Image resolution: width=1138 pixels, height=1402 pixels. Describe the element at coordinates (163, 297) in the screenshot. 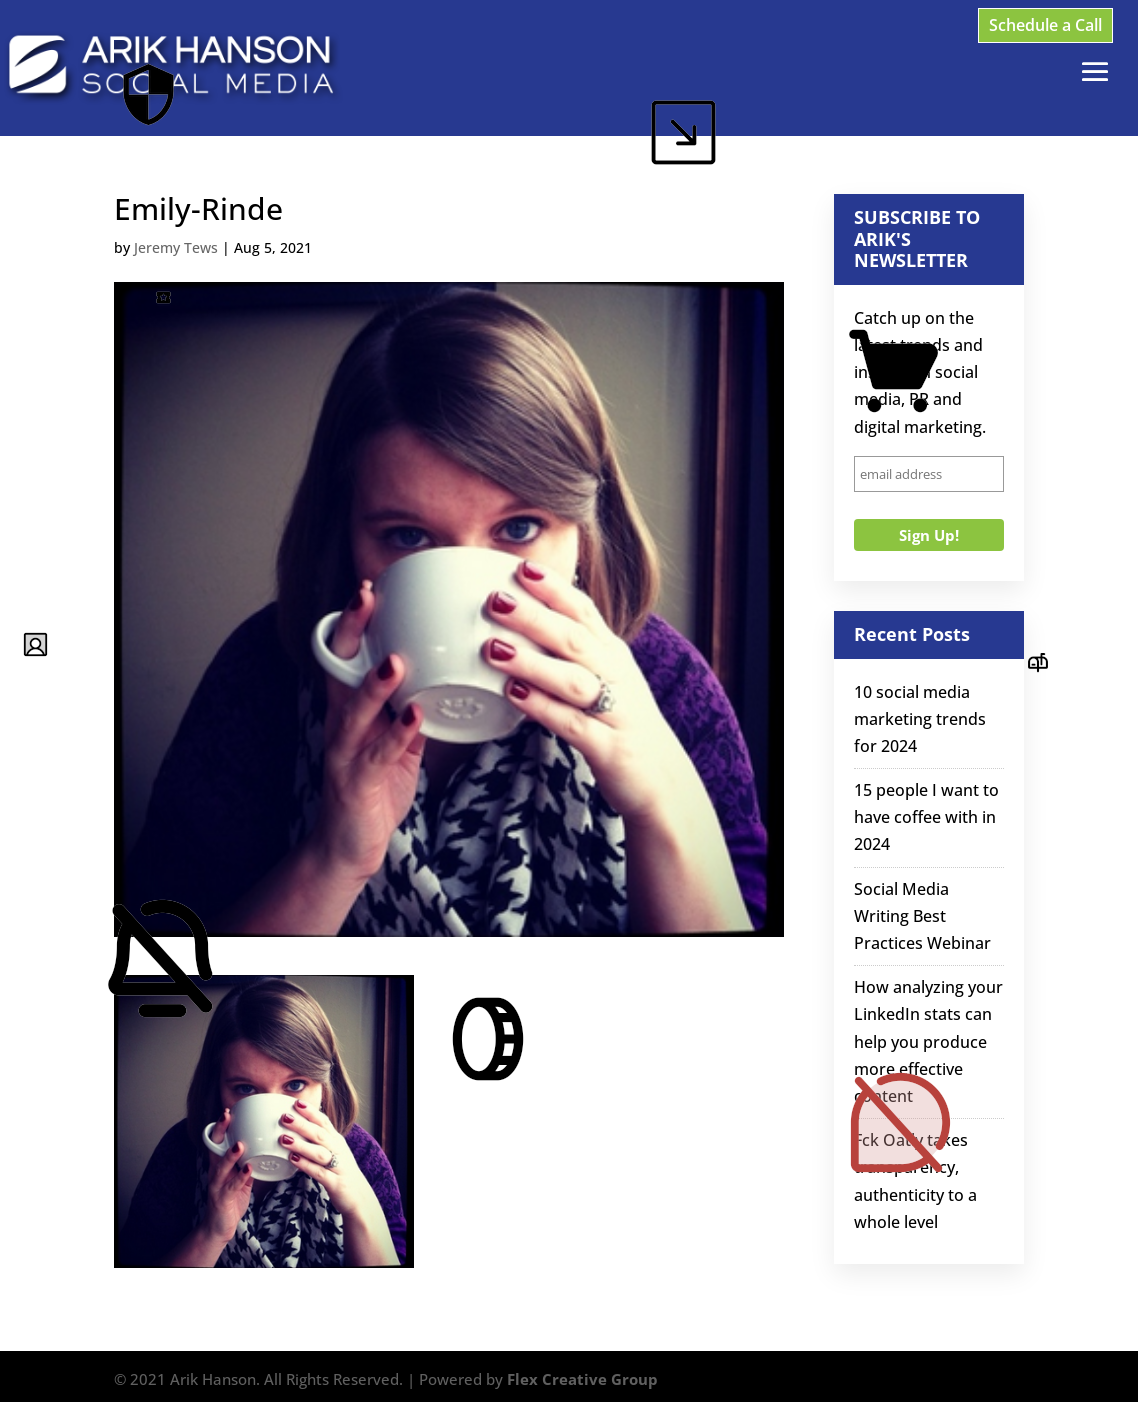

I see `view local events or entertainment` at that location.